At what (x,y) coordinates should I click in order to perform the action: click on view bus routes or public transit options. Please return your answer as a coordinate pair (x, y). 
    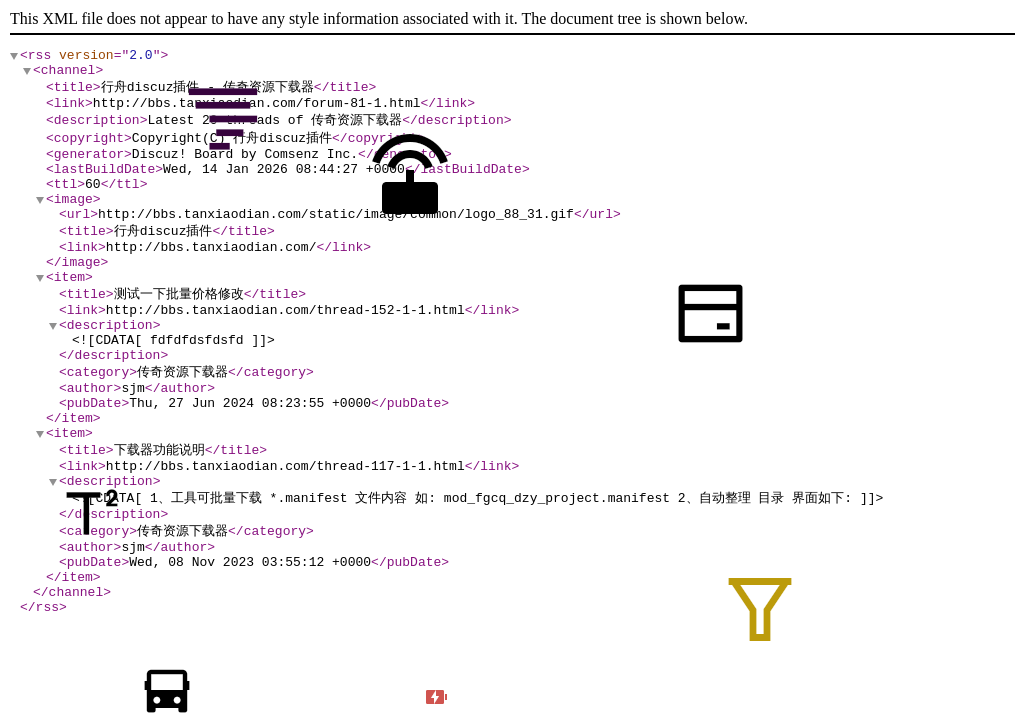
    Looking at the image, I should click on (167, 690).